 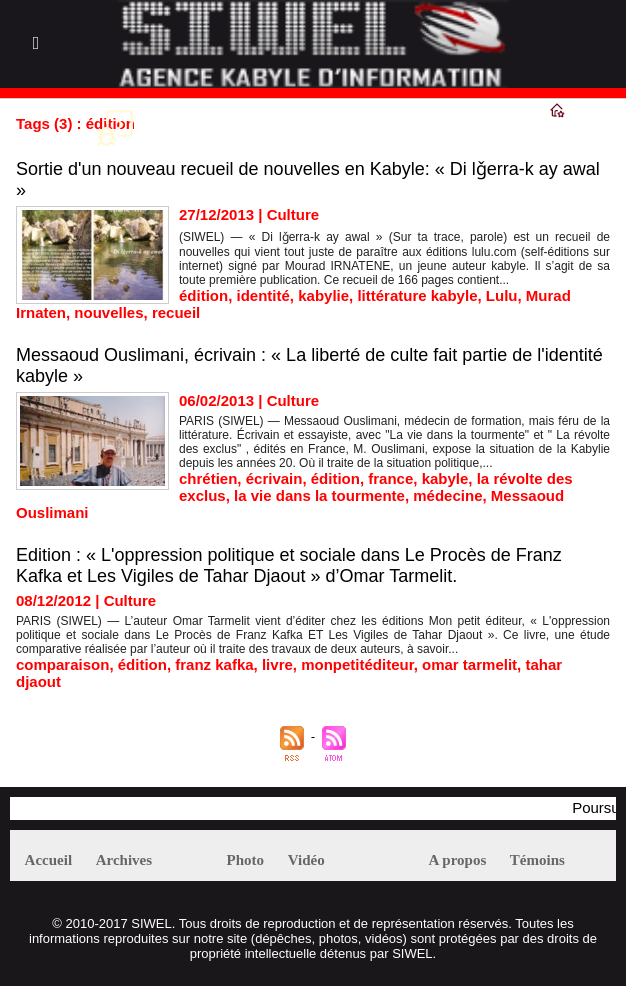 What do you see at coordinates (116, 127) in the screenshot?
I see `open the debug console` at bounding box center [116, 127].